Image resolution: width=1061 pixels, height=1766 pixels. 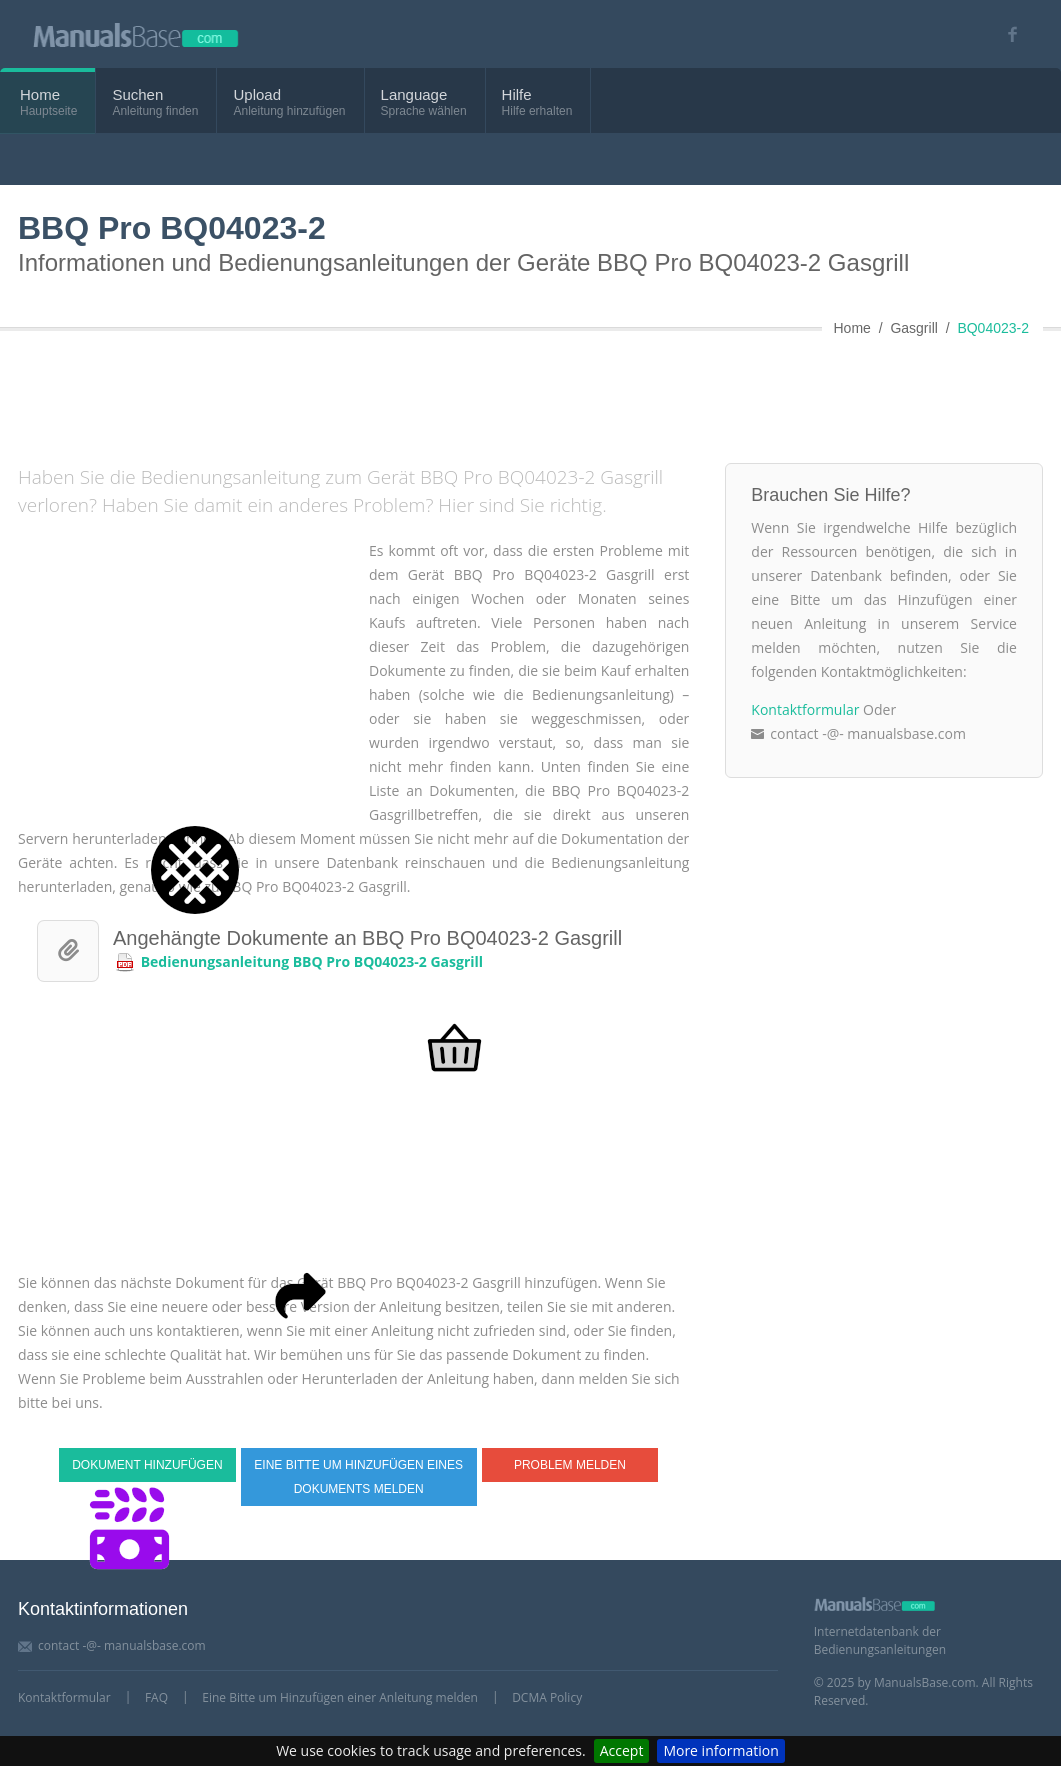 What do you see at coordinates (129, 1529) in the screenshot?
I see `access agricultural subsidies or farm payments` at bounding box center [129, 1529].